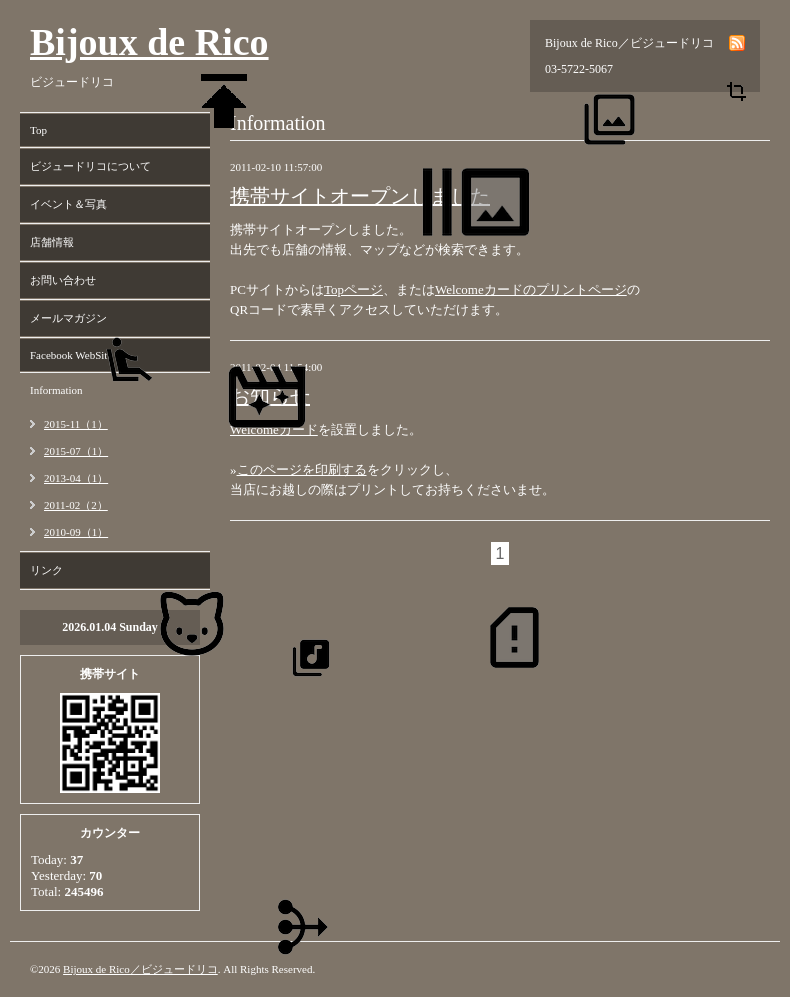  I want to click on manage ad mediation settings, so click(303, 927).